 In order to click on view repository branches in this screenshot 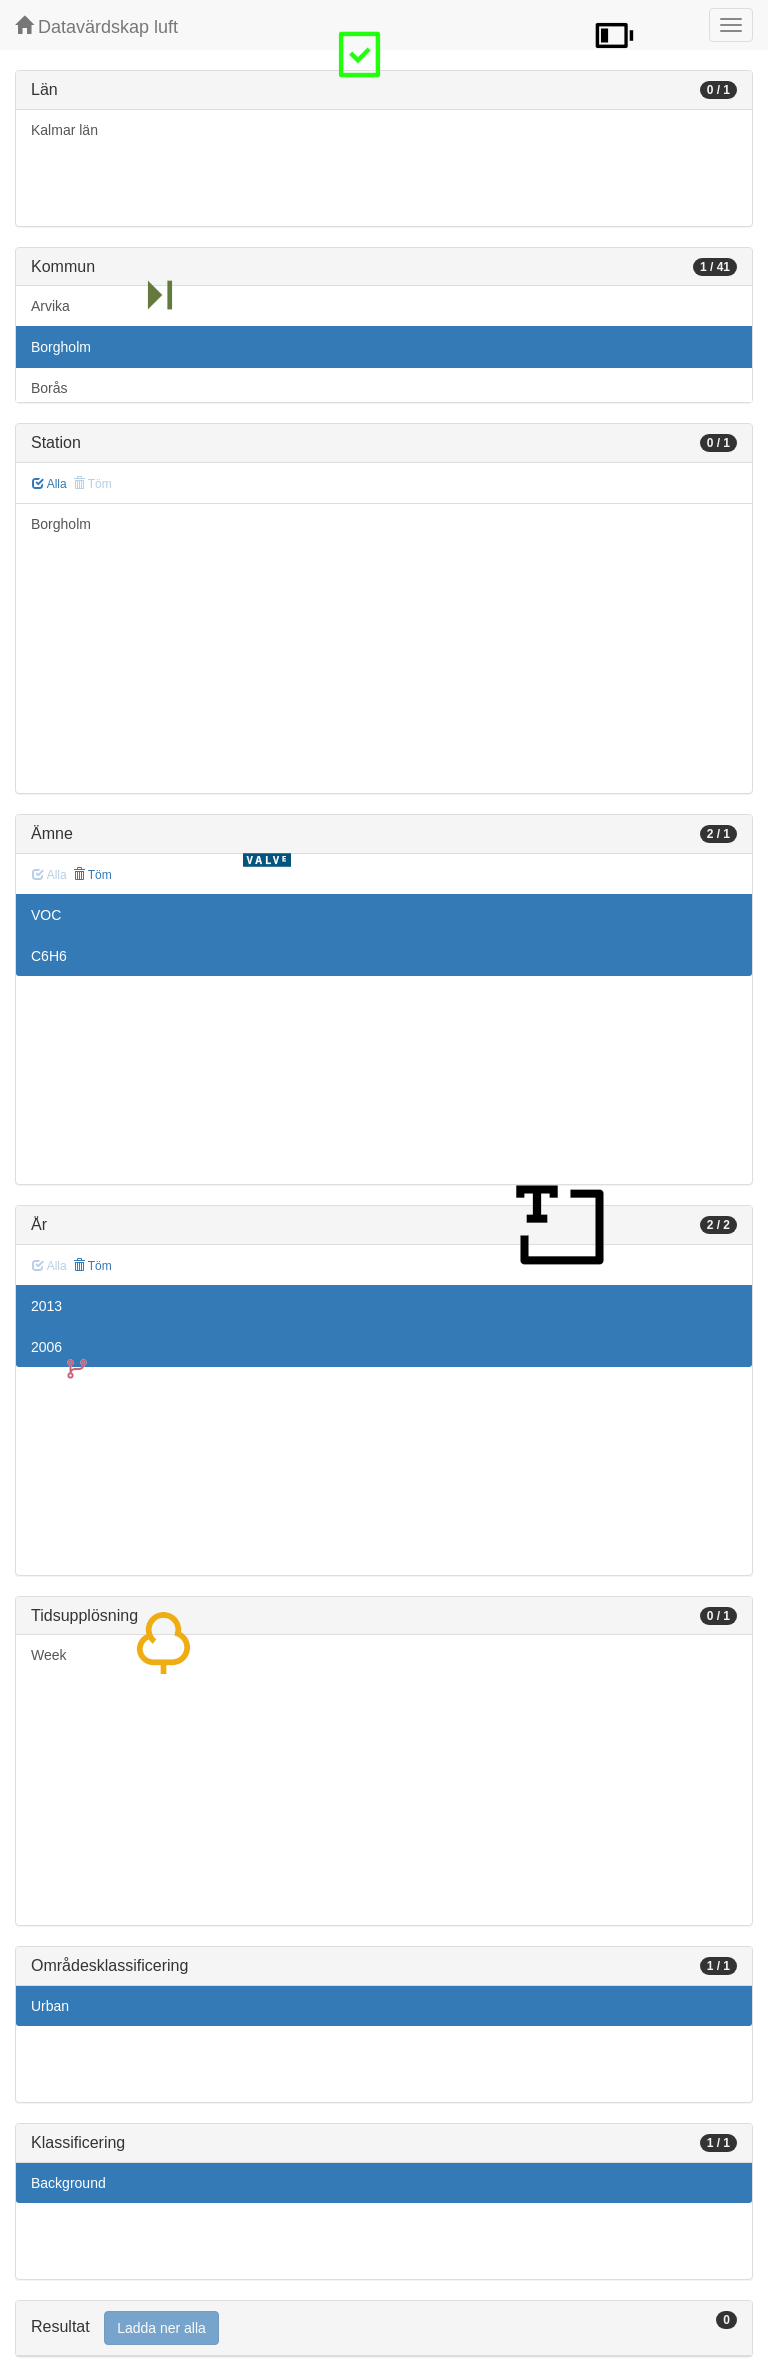, I will do `click(77, 1369)`.